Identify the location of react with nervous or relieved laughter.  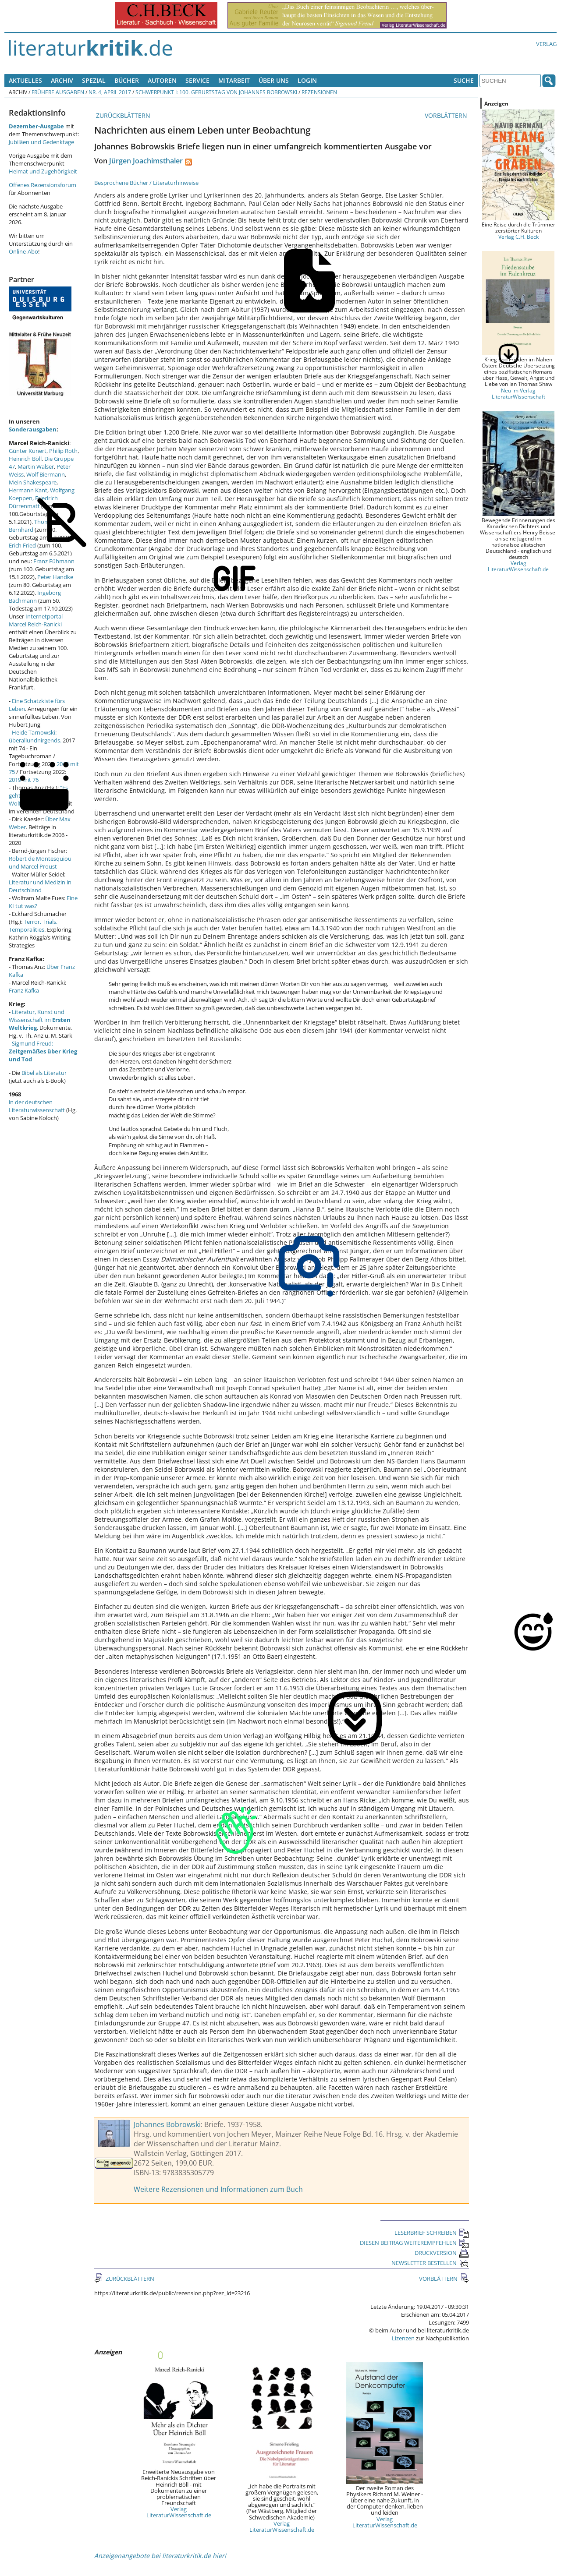
(533, 1632).